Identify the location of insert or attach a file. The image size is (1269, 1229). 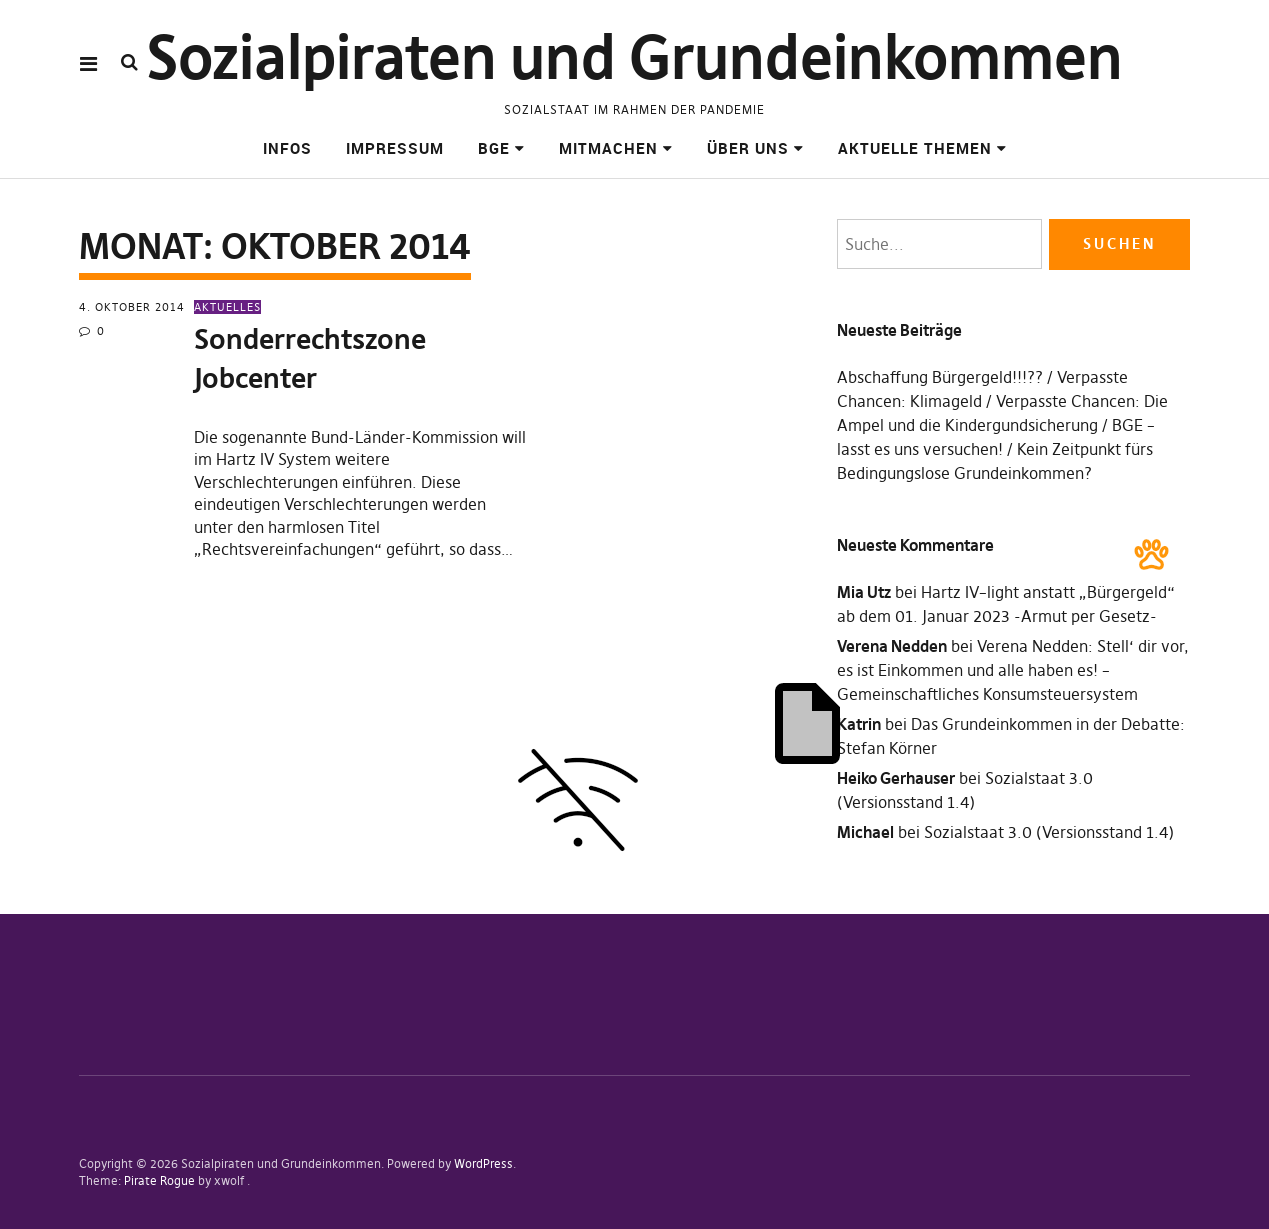
(807, 723).